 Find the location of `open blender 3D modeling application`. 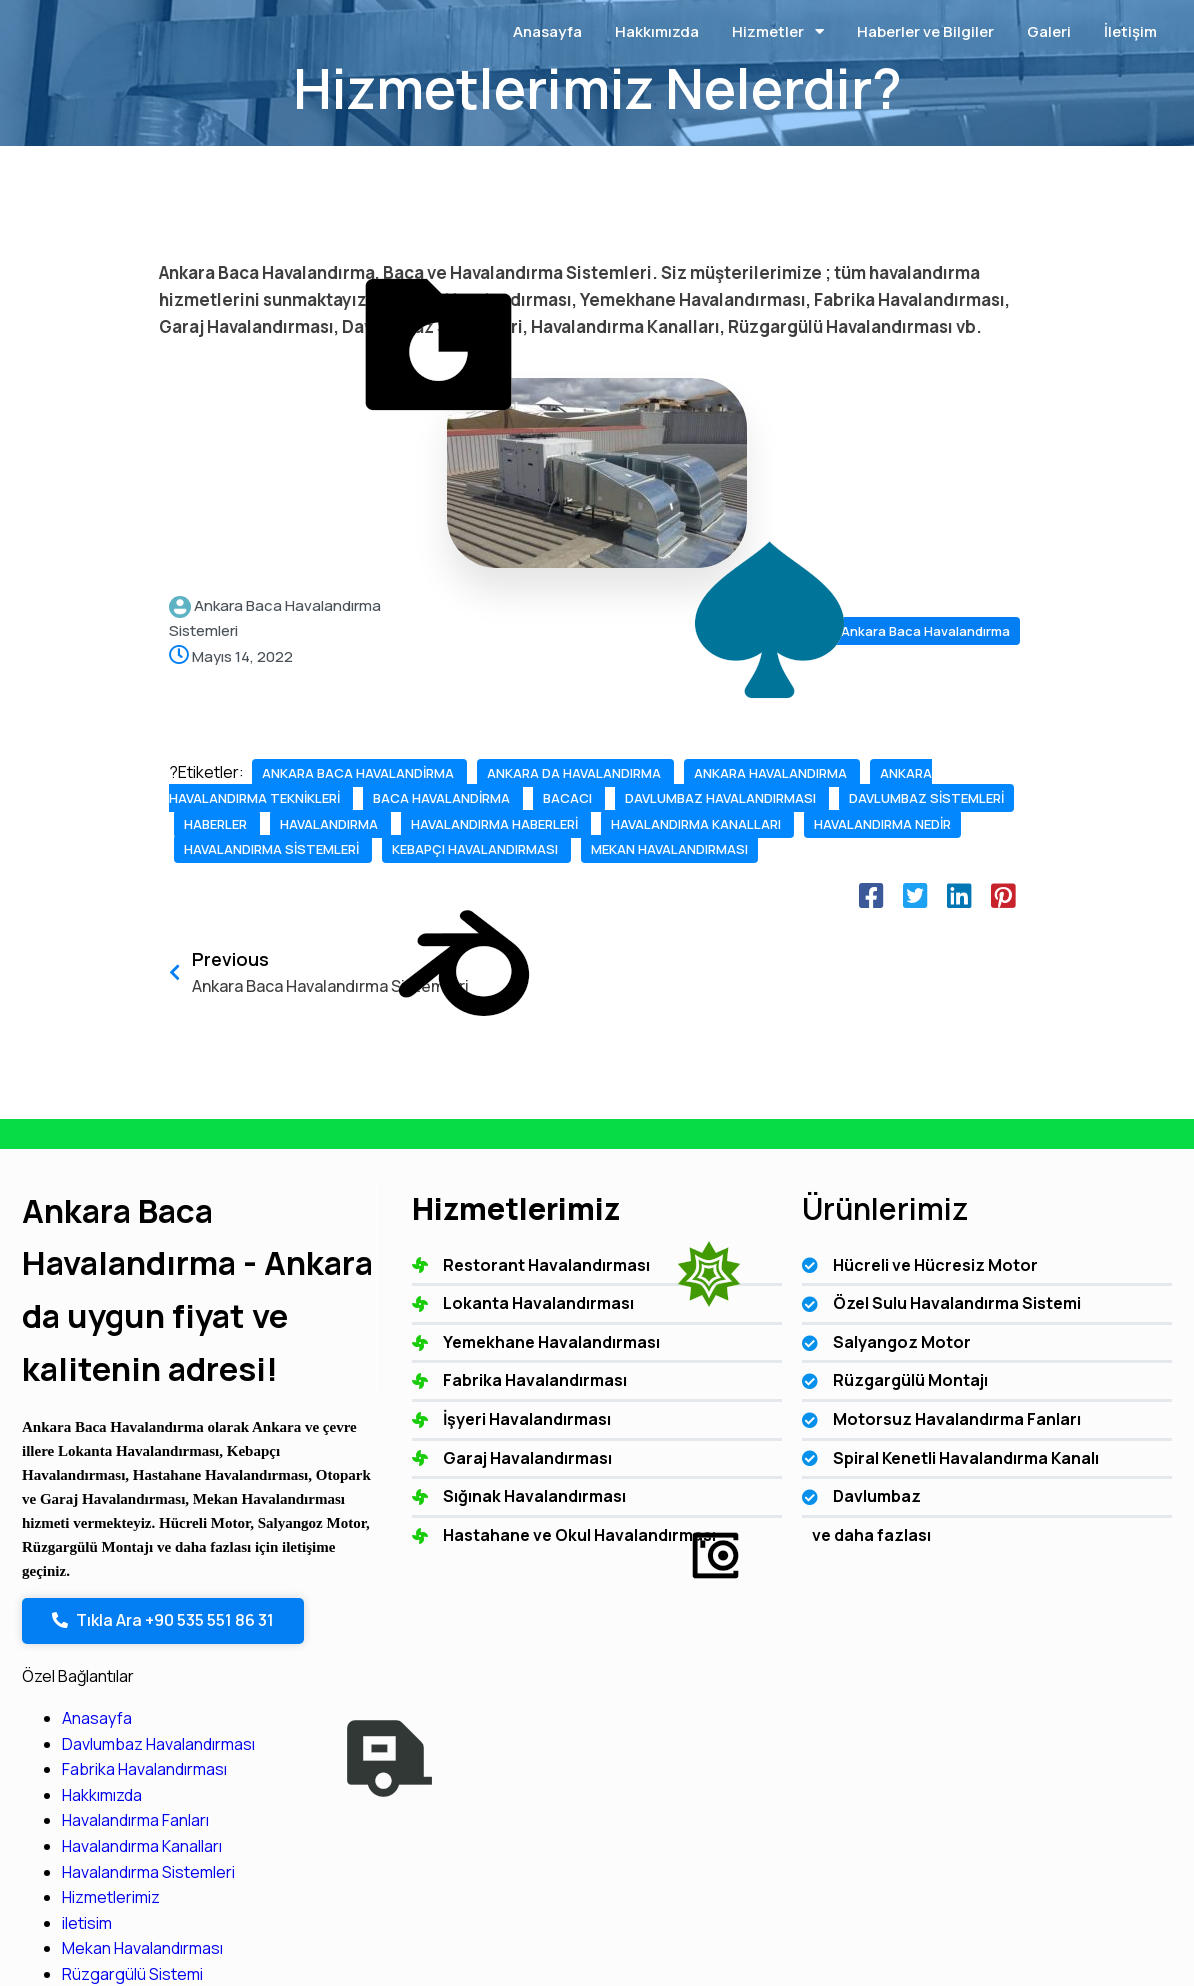

open blender 3D modeling application is located at coordinates (464, 965).